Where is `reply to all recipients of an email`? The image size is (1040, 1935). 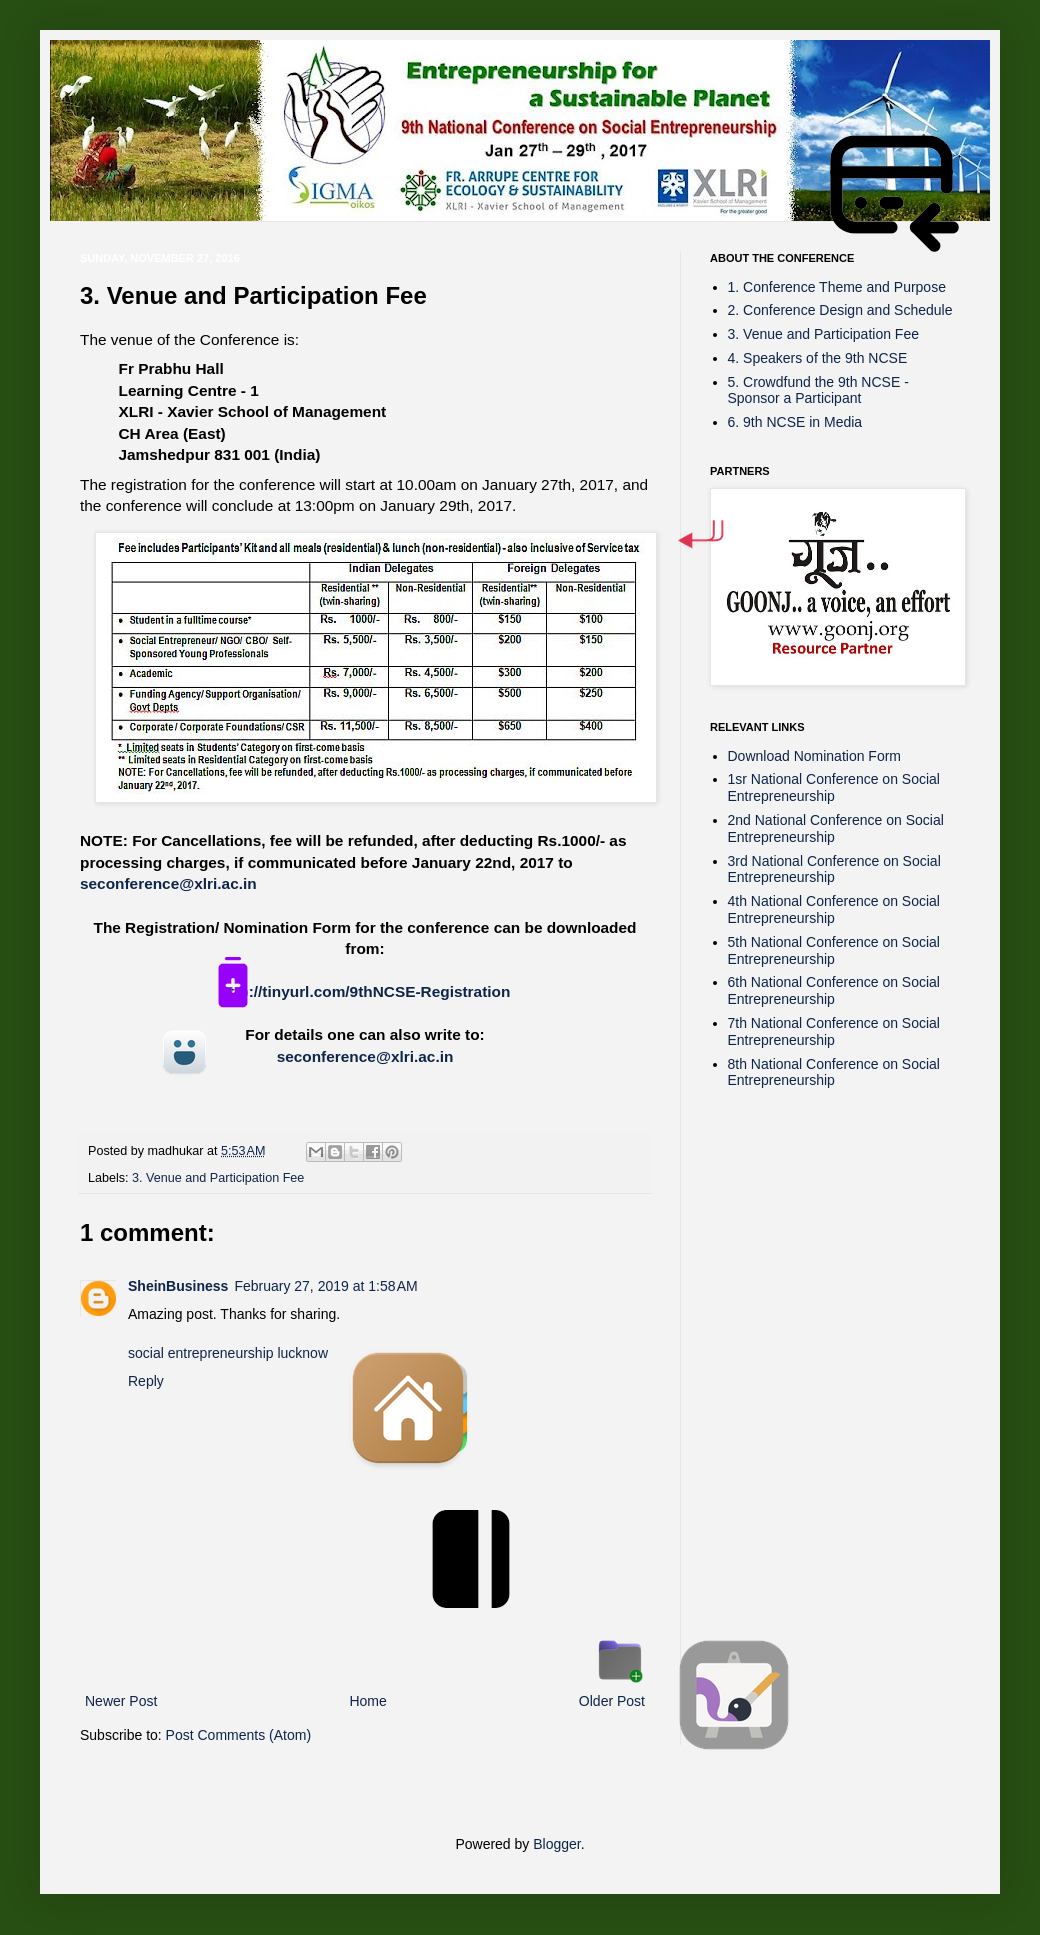
reply to all recipients of an email is located at coordinates (700, 534).